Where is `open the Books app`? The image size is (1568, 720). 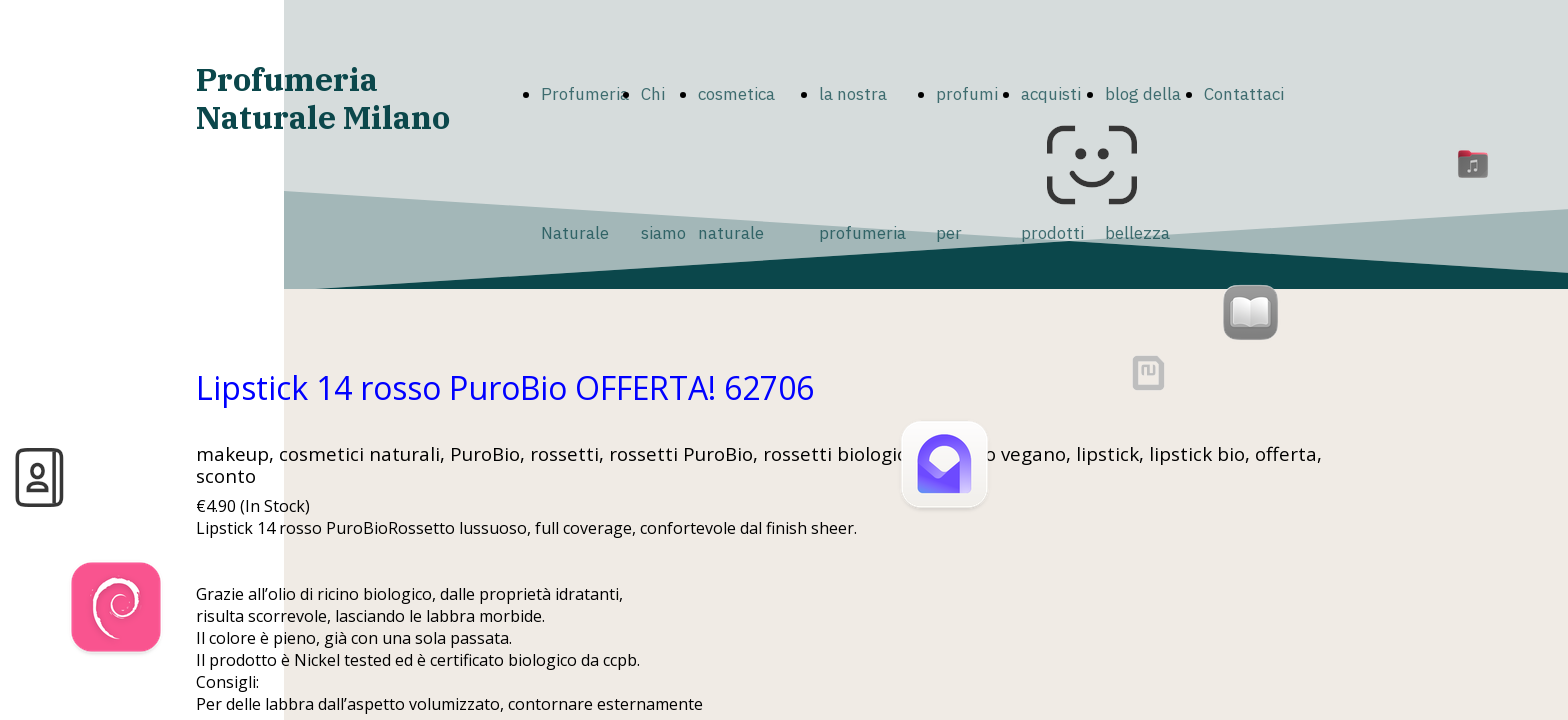 open the Books app is located at coordinates (1250, 312).